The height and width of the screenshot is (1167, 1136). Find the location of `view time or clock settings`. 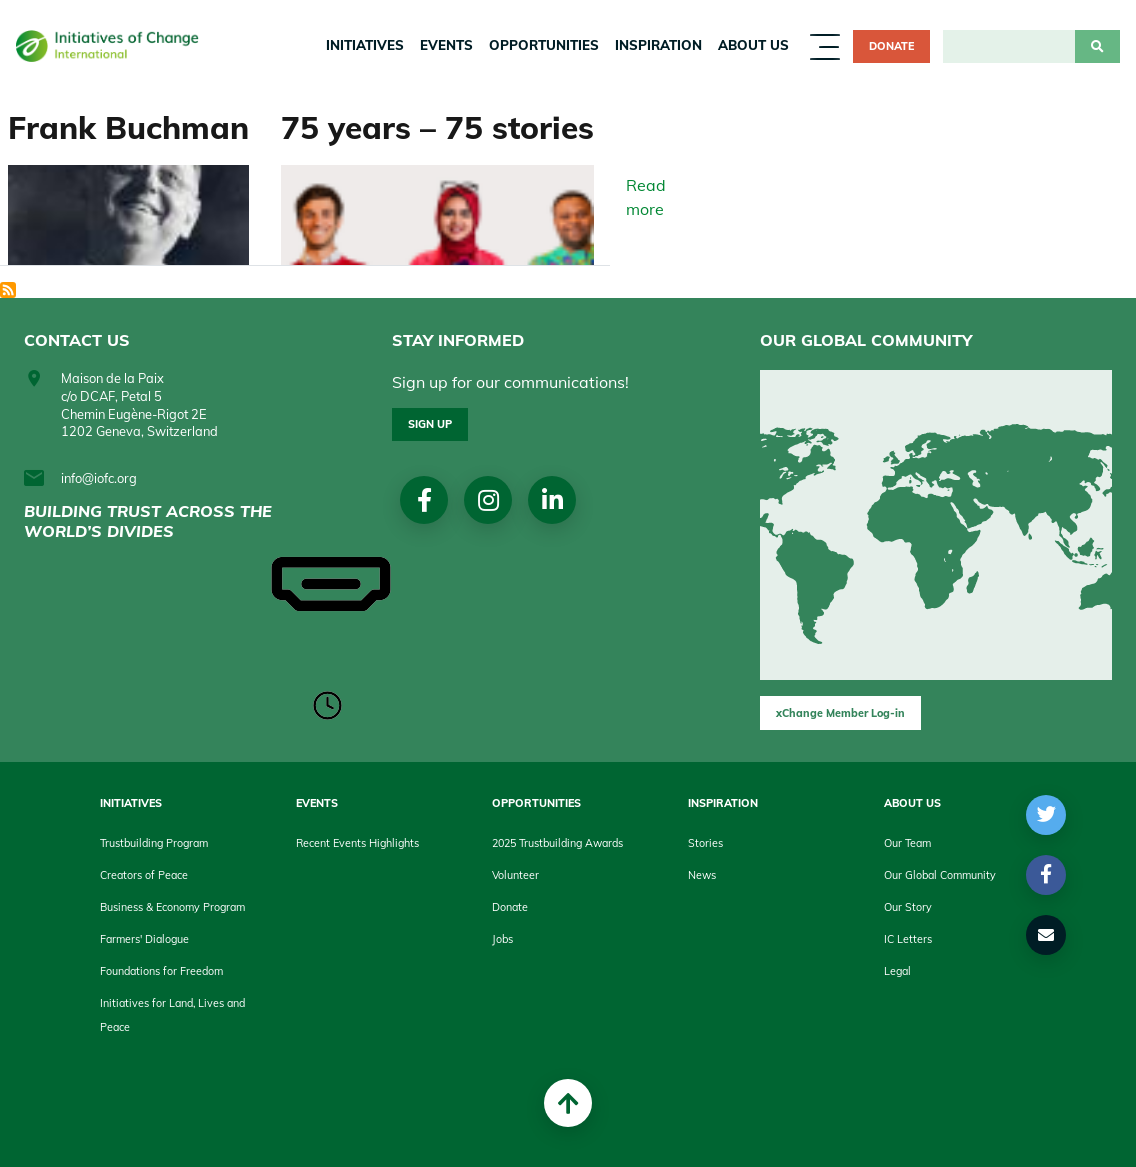

view time or clock settings is located at coordinates (327, 705).